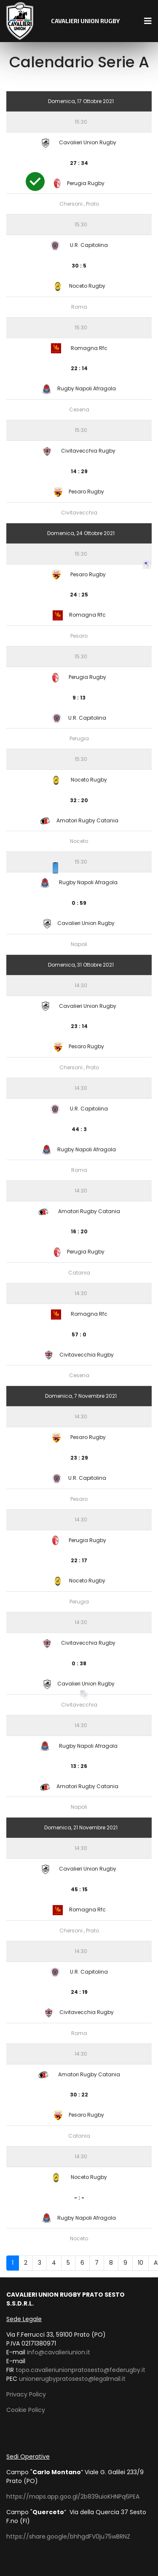  Describe the element at coordinates (147, 564) in the screenshot. I see `open system settings` at that location.